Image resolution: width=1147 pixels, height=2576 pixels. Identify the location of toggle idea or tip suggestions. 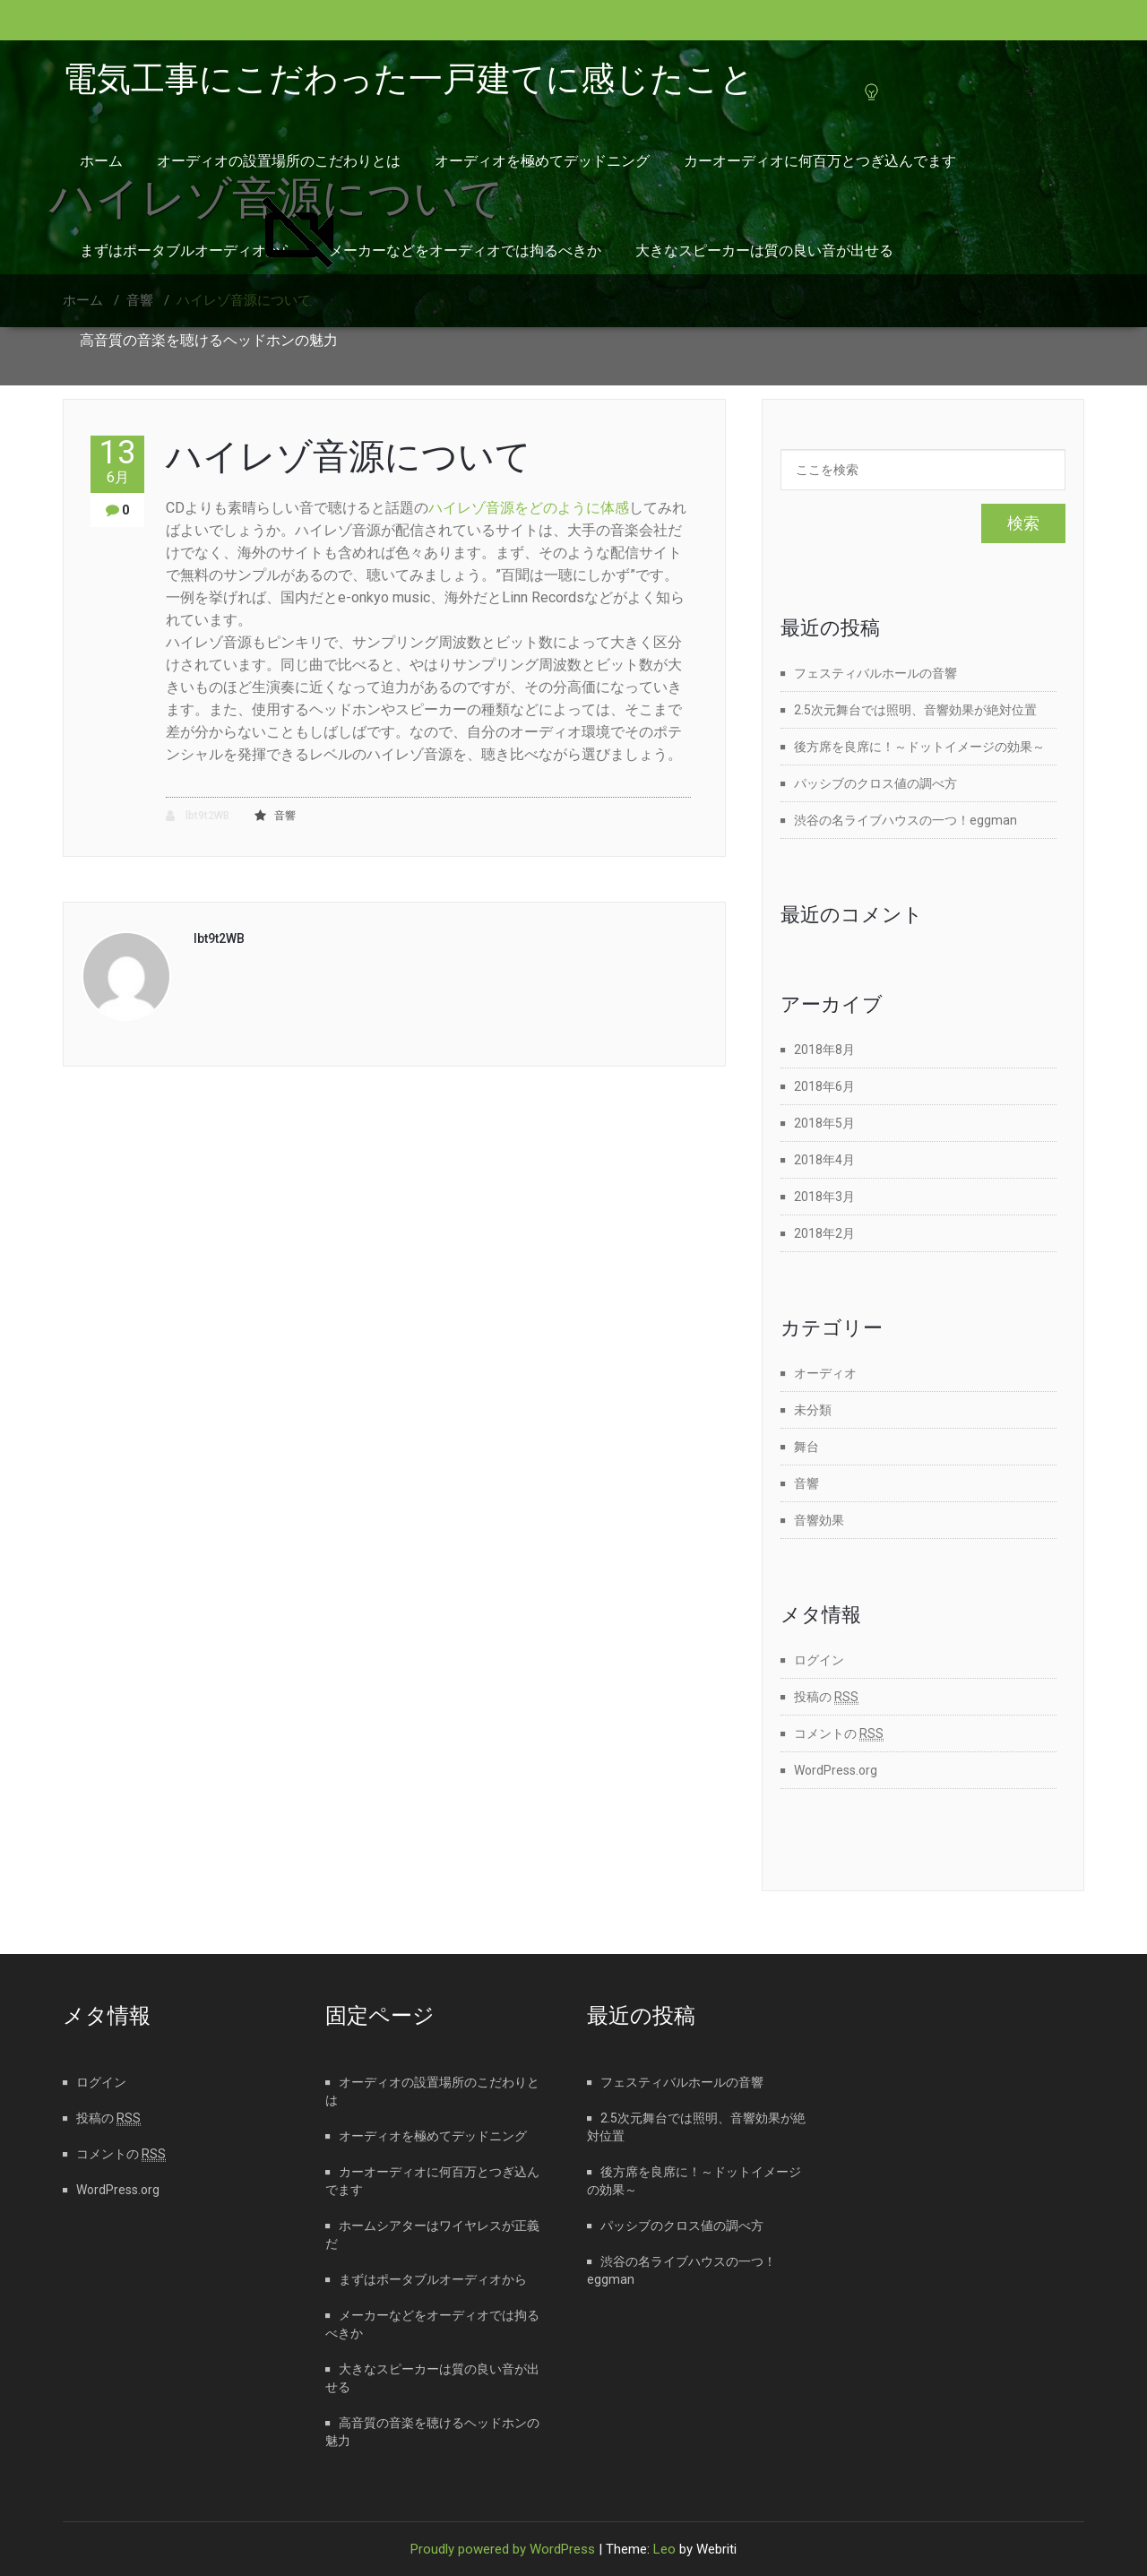
(871, 91).